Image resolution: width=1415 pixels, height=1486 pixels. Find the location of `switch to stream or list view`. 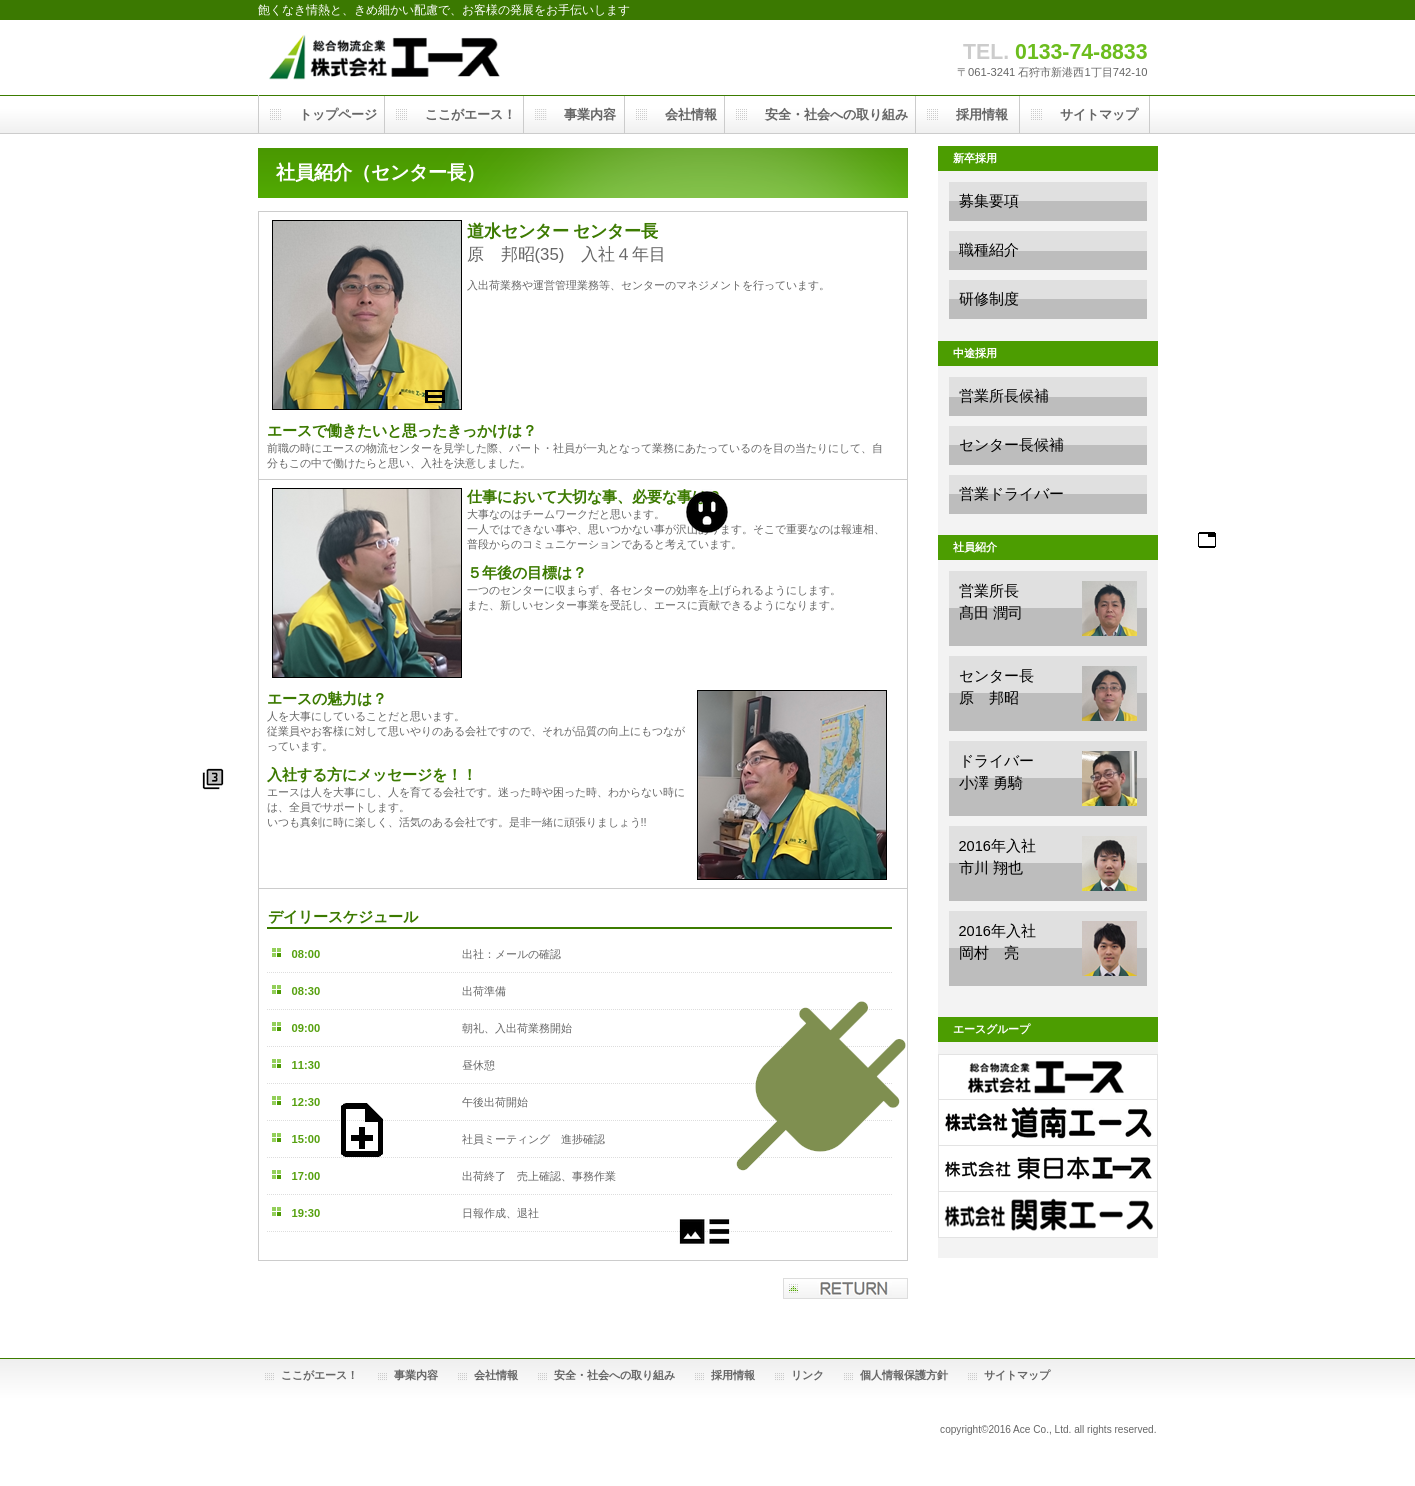

switch to stream or list view is located at coordinates (434, 396).